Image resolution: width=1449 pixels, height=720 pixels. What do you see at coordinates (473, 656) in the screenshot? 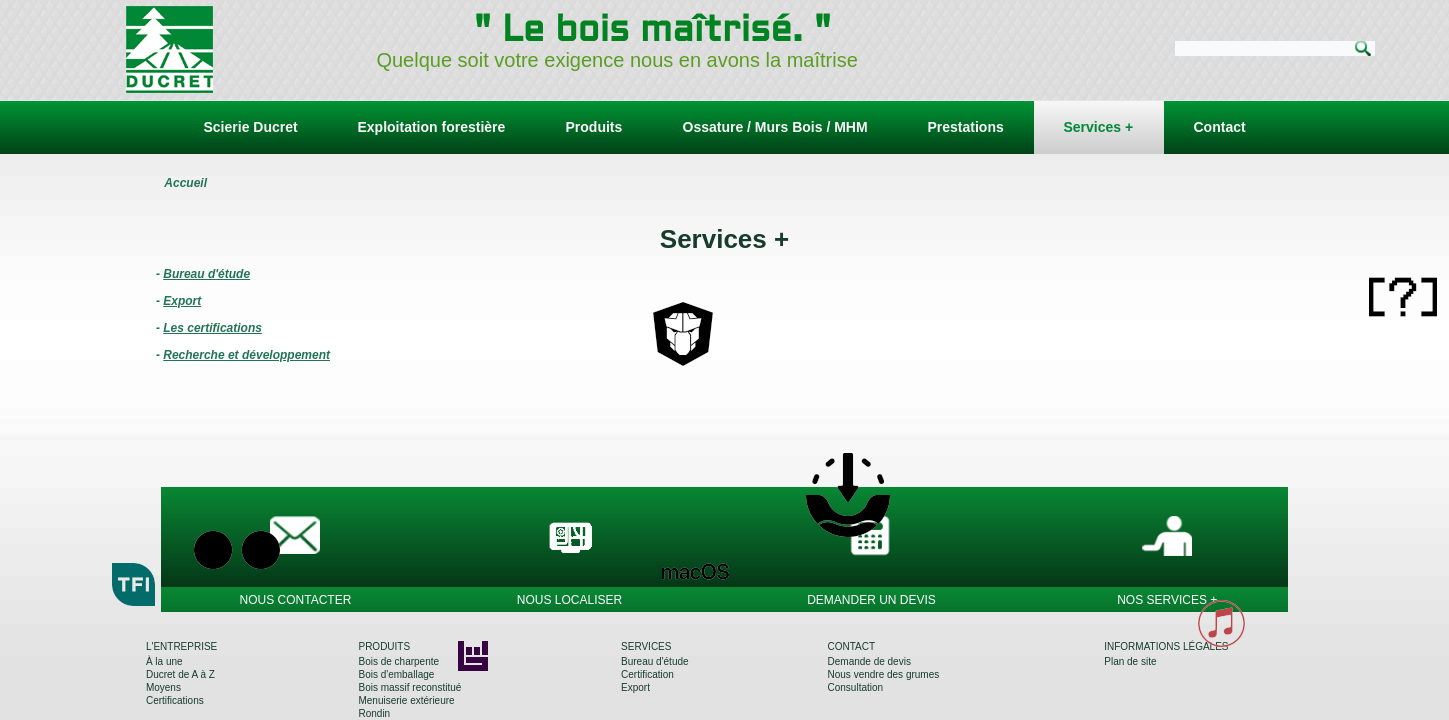
I see `open the Bandsintown app` at bounding box center [473, 656].